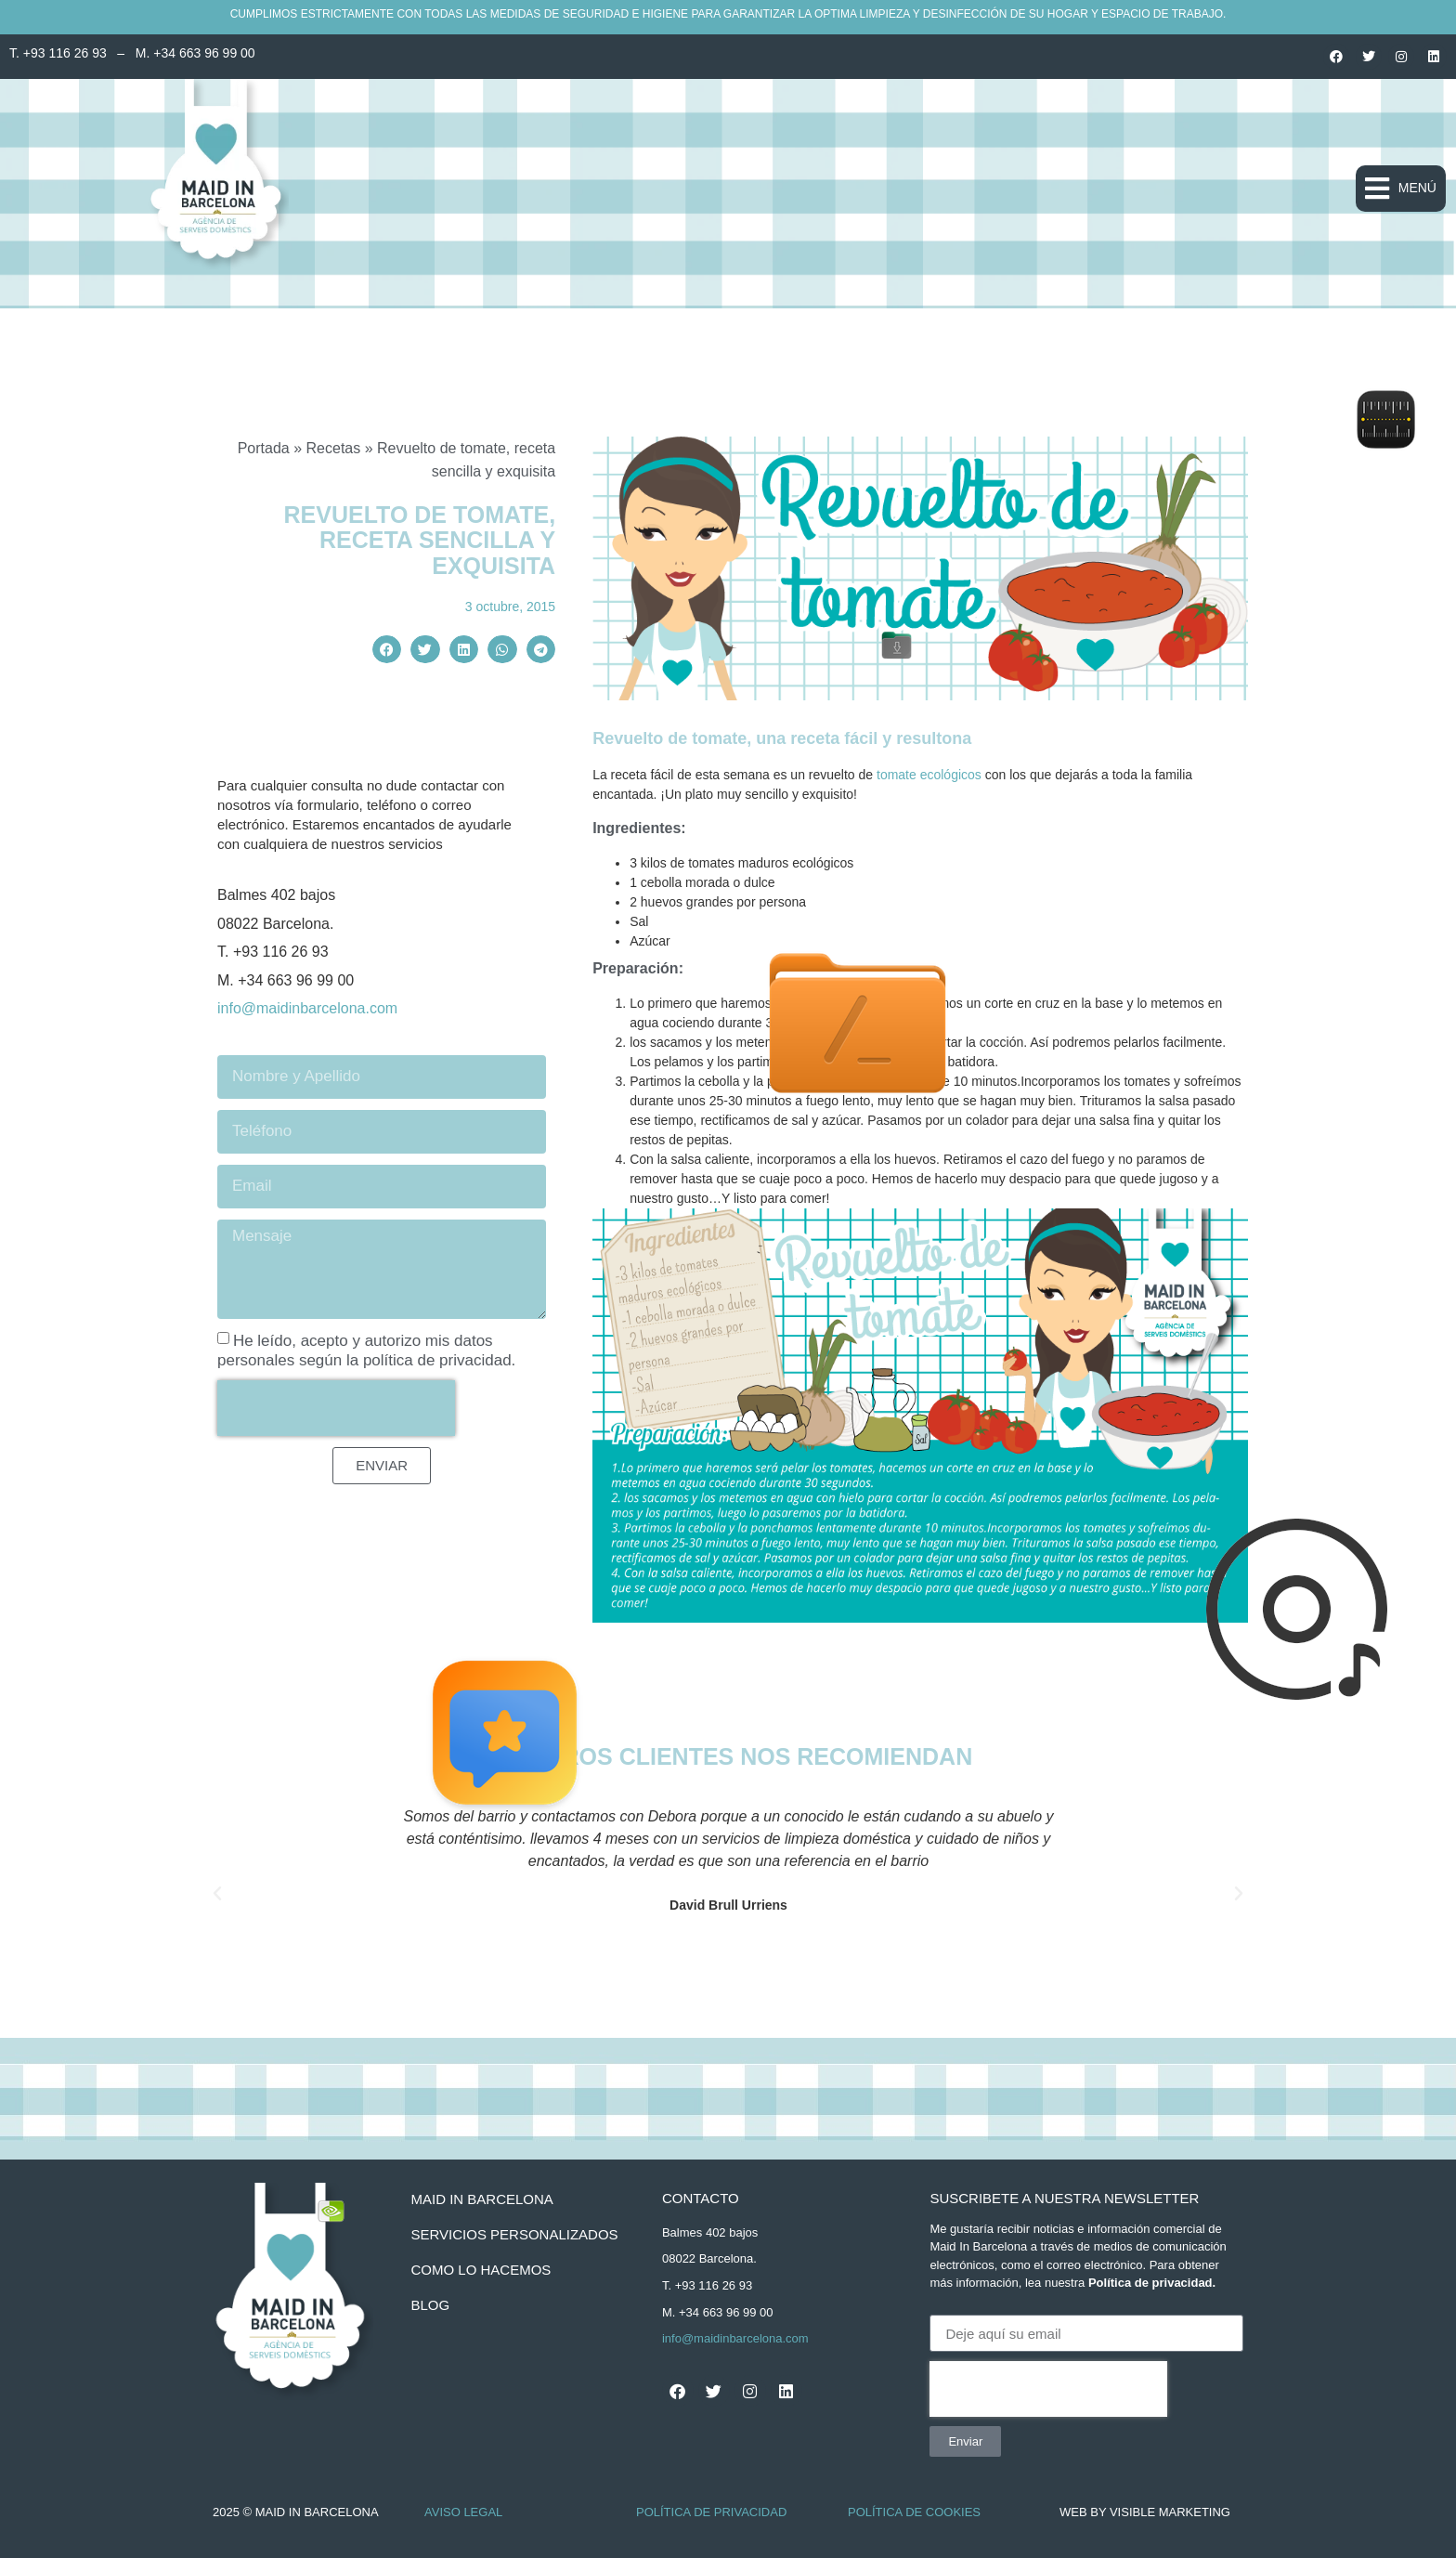 The height and width of the screenshot is (2558, 1456). I want to click on open the measure app to check dimensions, so click(1385, 419).